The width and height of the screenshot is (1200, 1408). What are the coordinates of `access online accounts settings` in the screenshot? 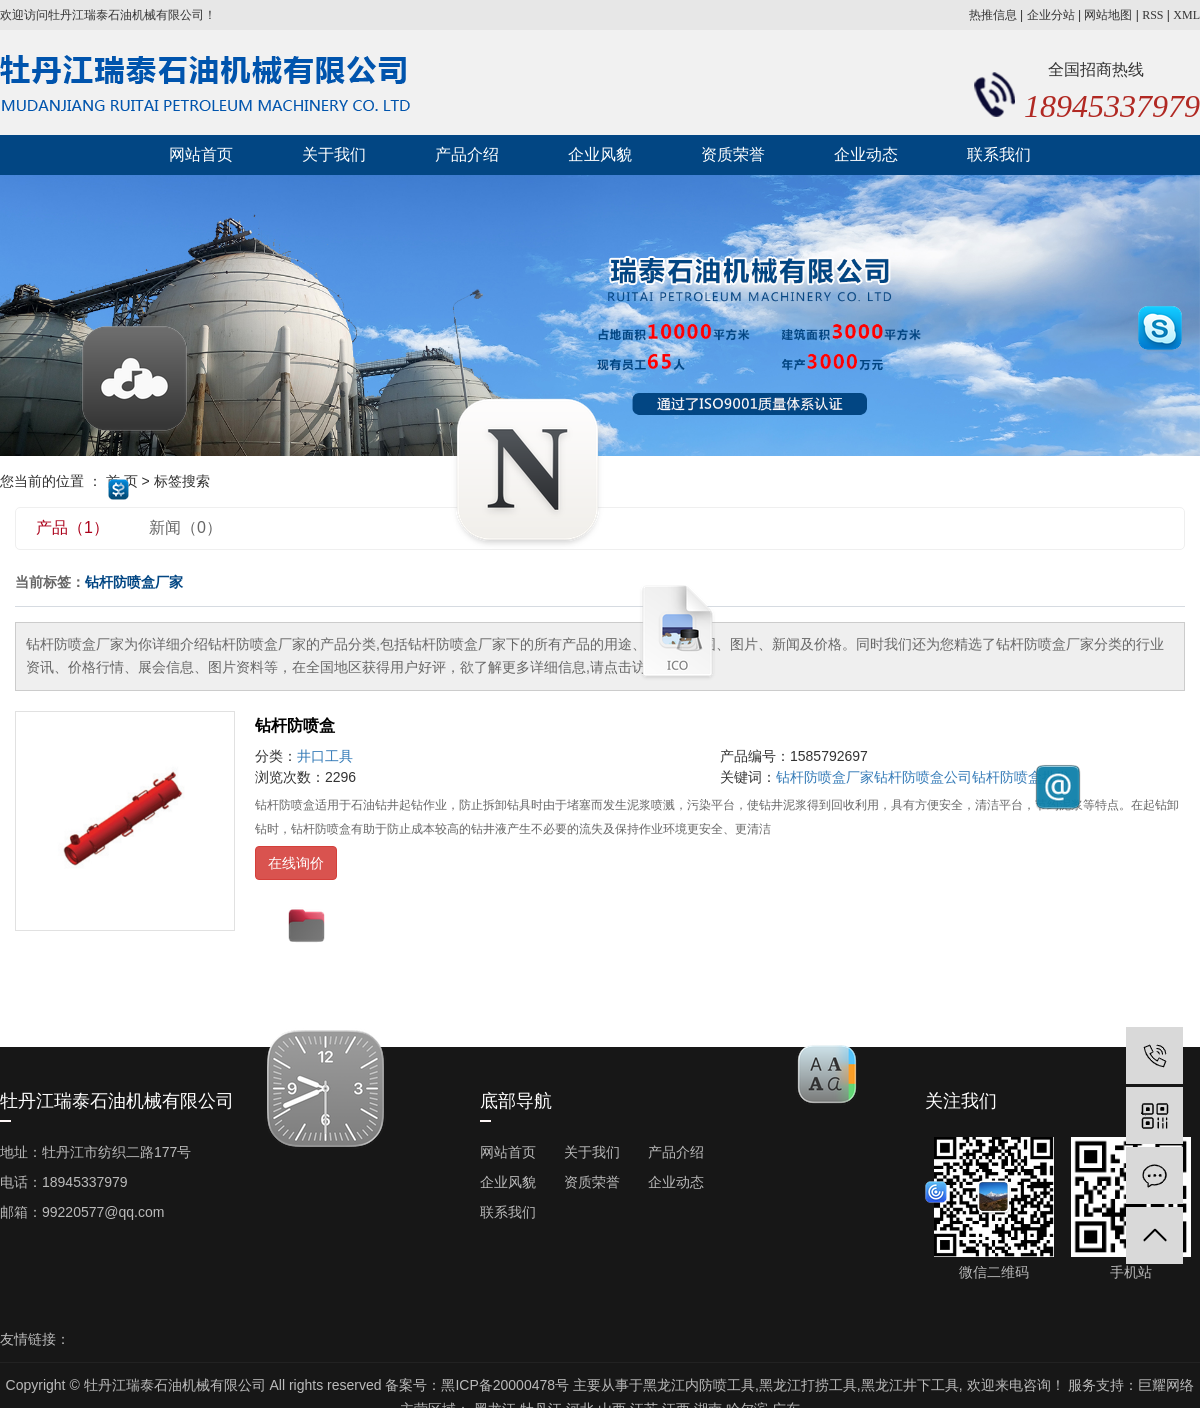 It's located at (1058, 787).